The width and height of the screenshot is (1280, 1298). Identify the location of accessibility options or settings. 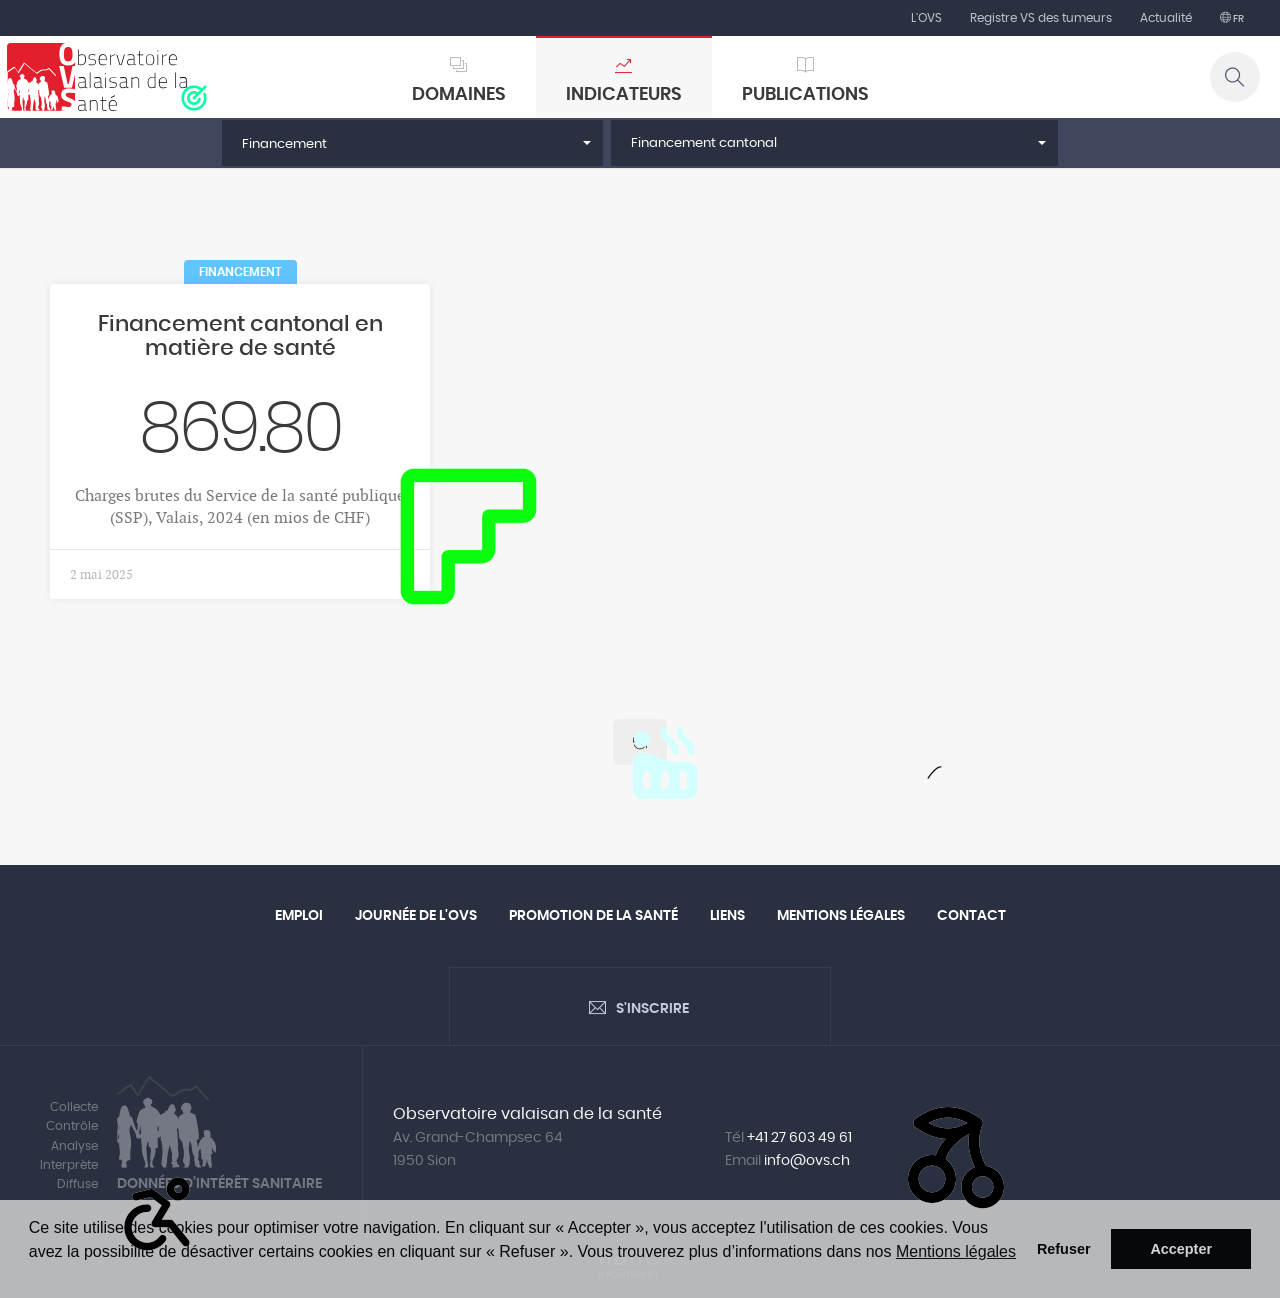
(159, 1212).